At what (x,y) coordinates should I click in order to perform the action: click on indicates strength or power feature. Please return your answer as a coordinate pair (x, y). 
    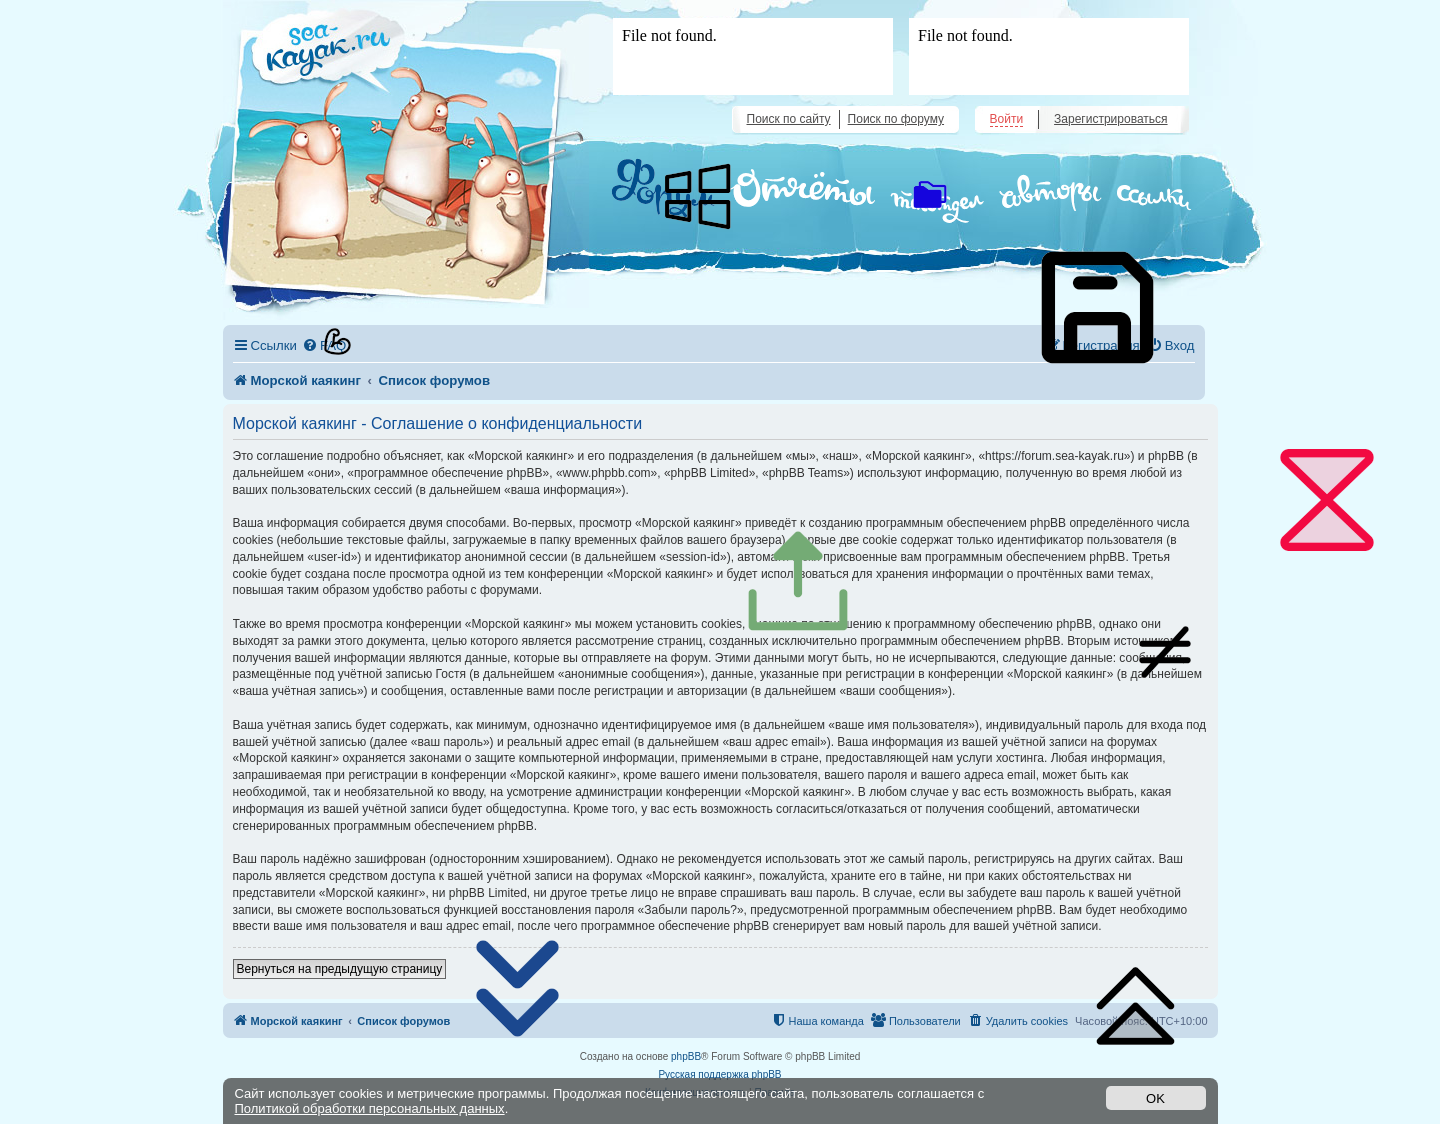
    Looking at the image, I should click on (337, 341).